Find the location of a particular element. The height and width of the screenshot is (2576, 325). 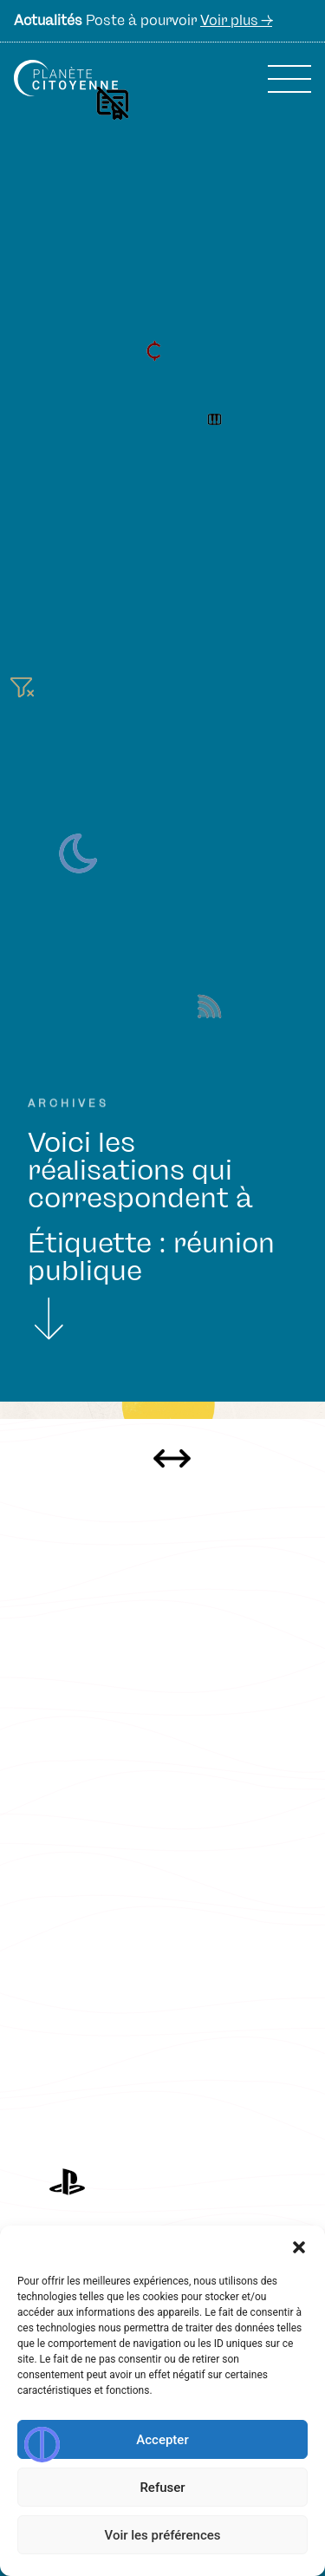

open piano or keyboard instrument app is located at coordinates (214, 419).